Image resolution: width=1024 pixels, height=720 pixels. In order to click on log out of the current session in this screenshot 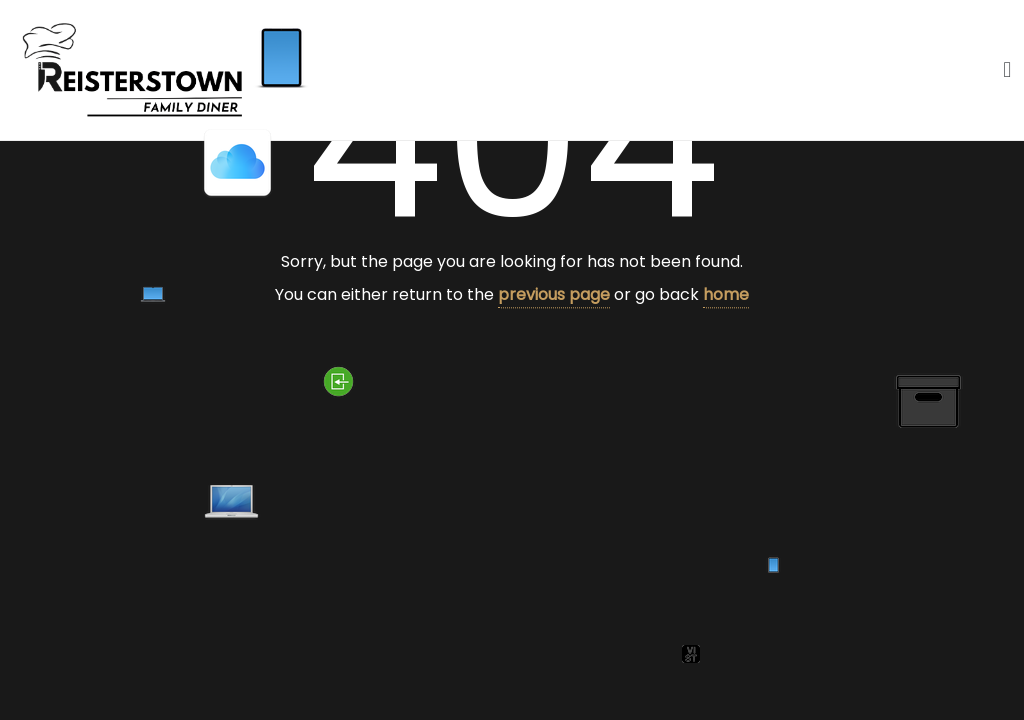, I will do `click(338, 381)`.